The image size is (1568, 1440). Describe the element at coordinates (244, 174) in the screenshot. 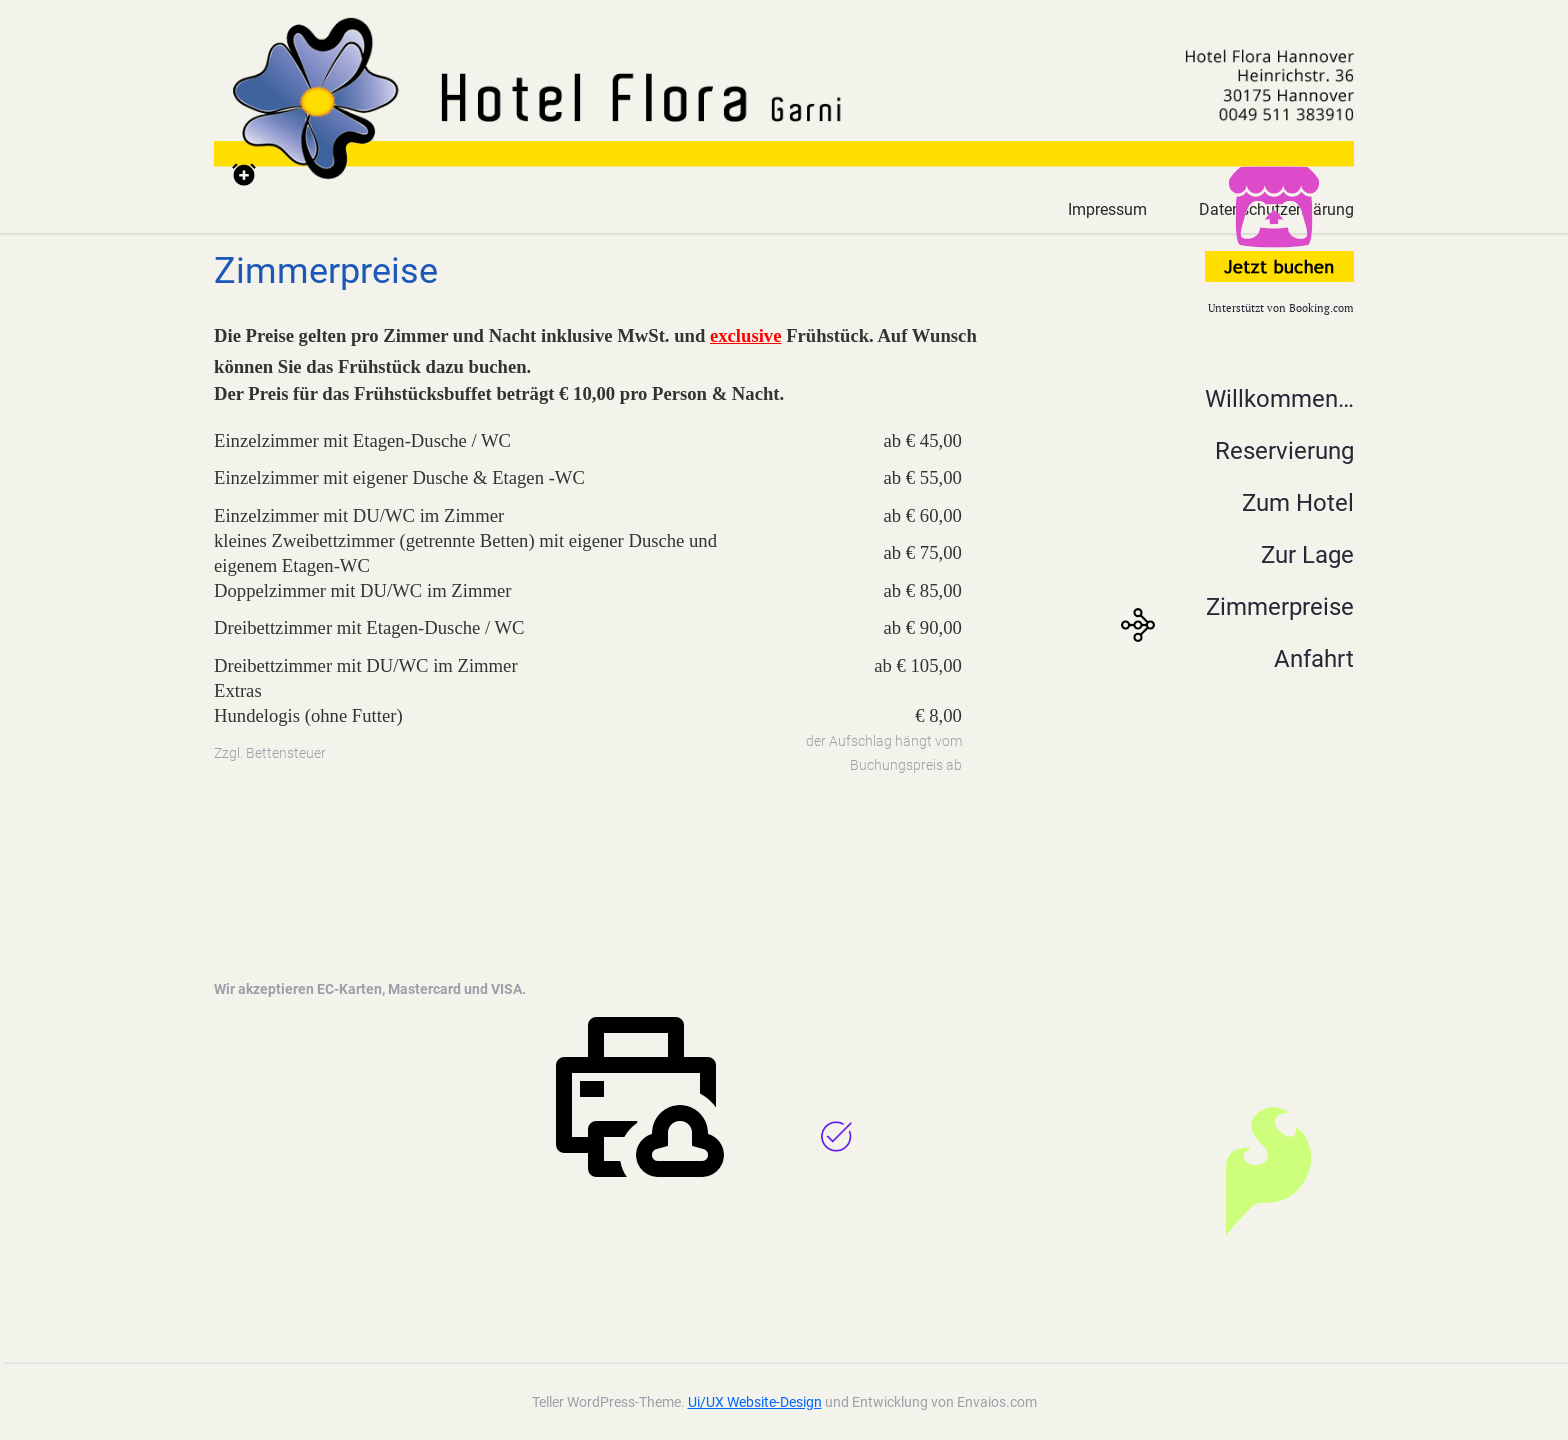

I see `add a new alarm` at that location.